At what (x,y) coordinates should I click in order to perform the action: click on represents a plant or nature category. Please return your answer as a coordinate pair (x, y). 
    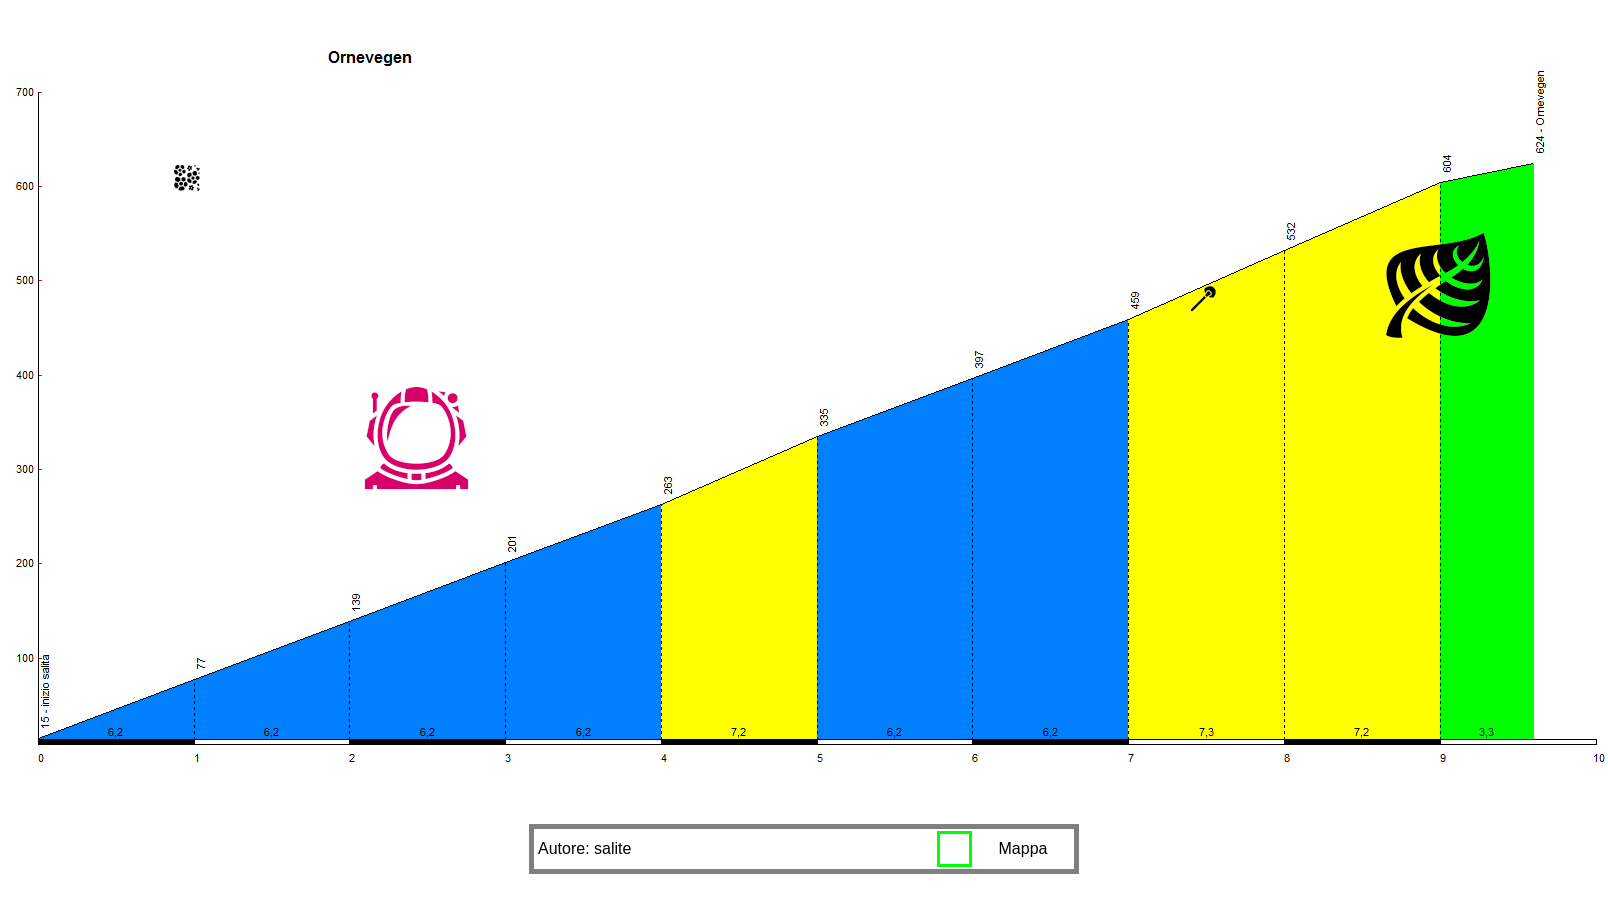
    Looking at the image, I should click on (1437, 284).